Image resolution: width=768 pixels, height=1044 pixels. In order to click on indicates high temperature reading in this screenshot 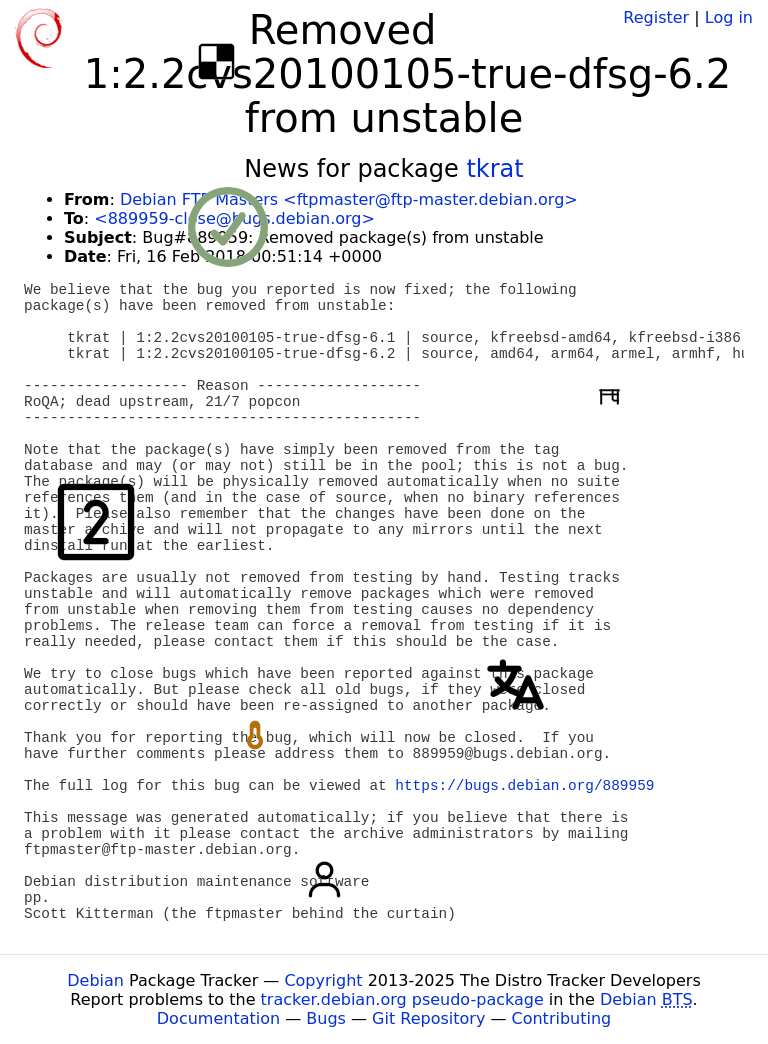, I will do `click(255, 735)`.